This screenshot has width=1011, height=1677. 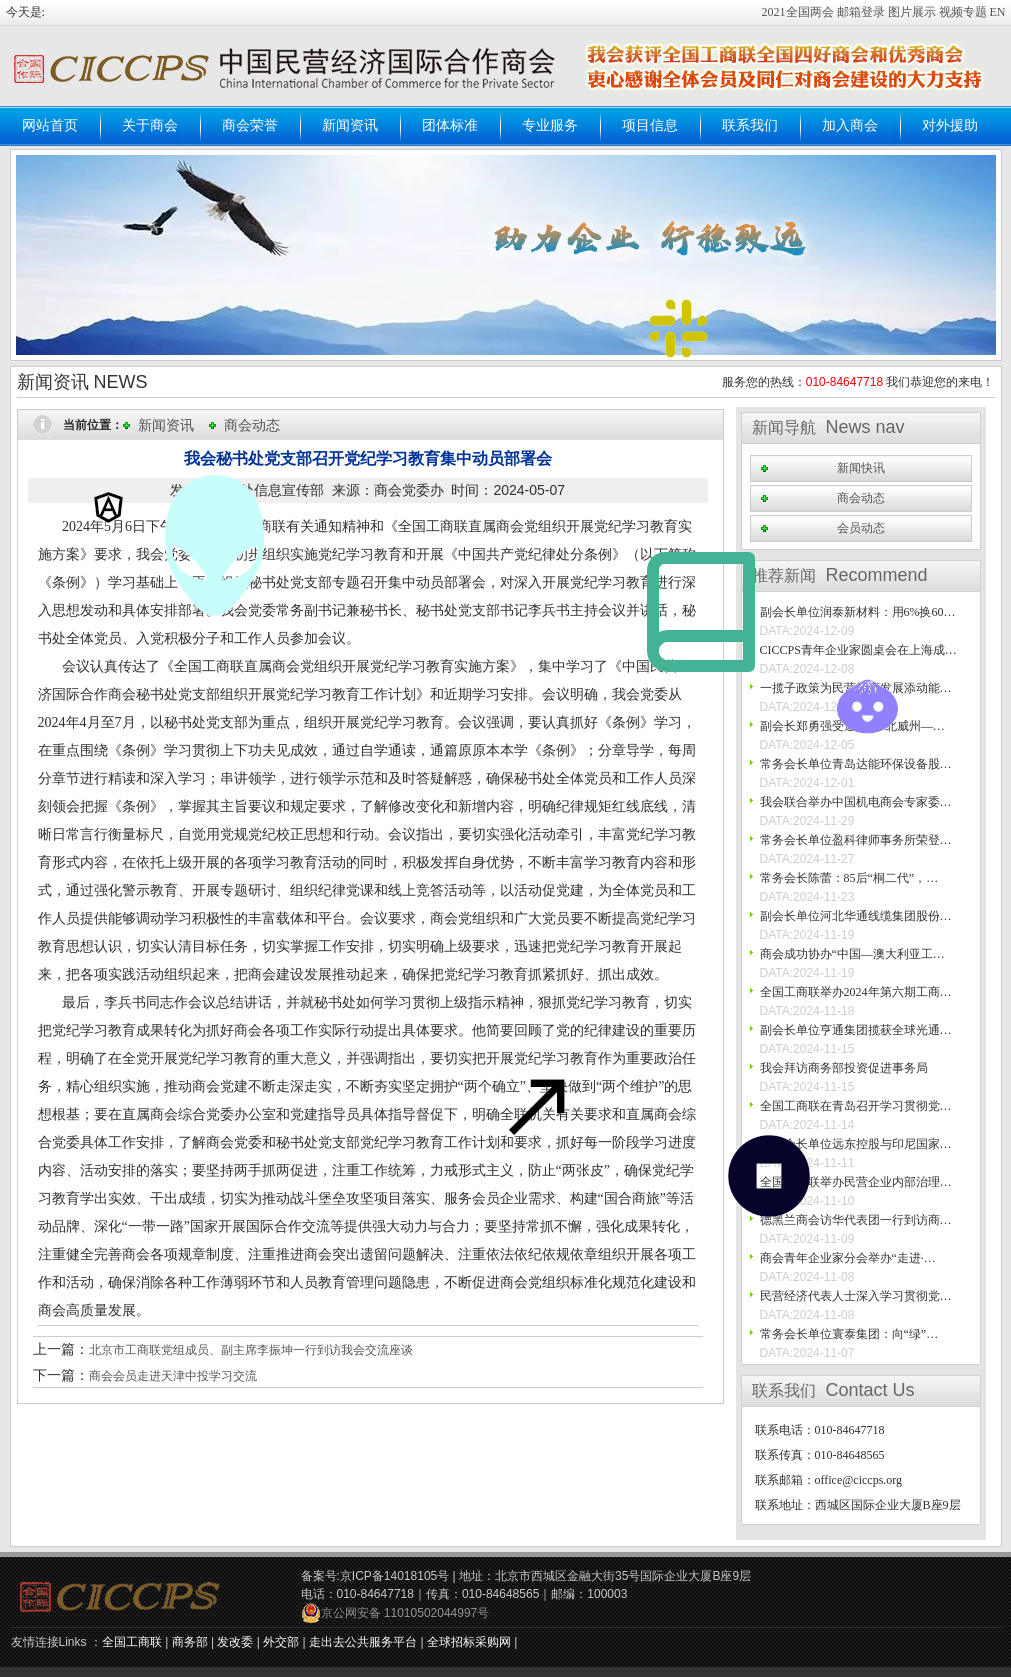 What do you see at coordinates (867, 706) in the screenshot?
I see `indicates a project using the bun javascript runtime` at bounding box center [867, 706].